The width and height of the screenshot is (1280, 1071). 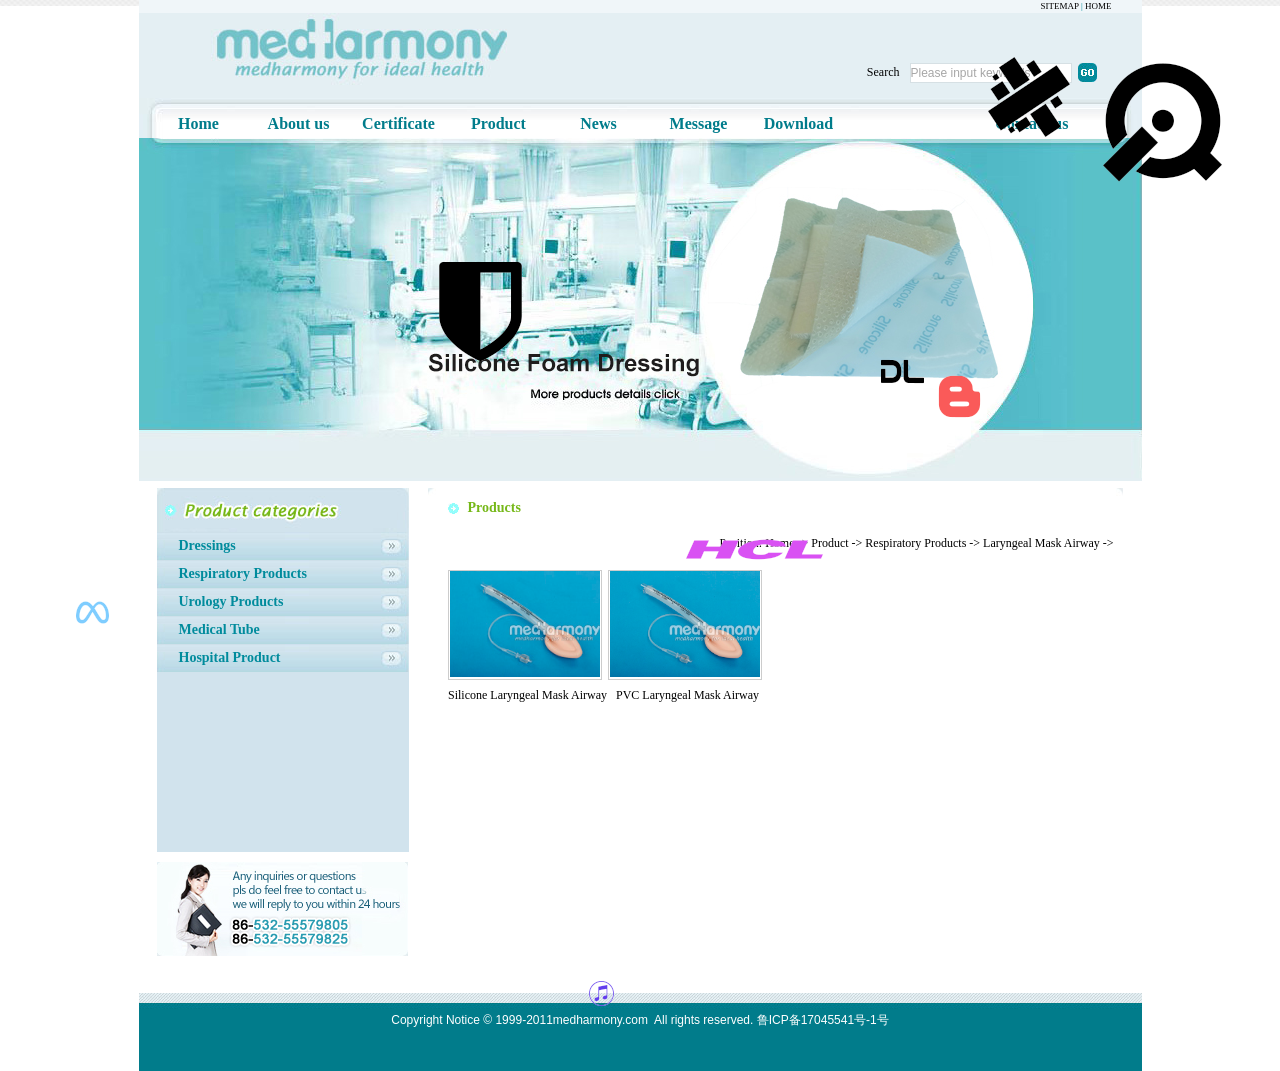 I want to click on HCL Technologies company logo, so click(x=754, y=549).